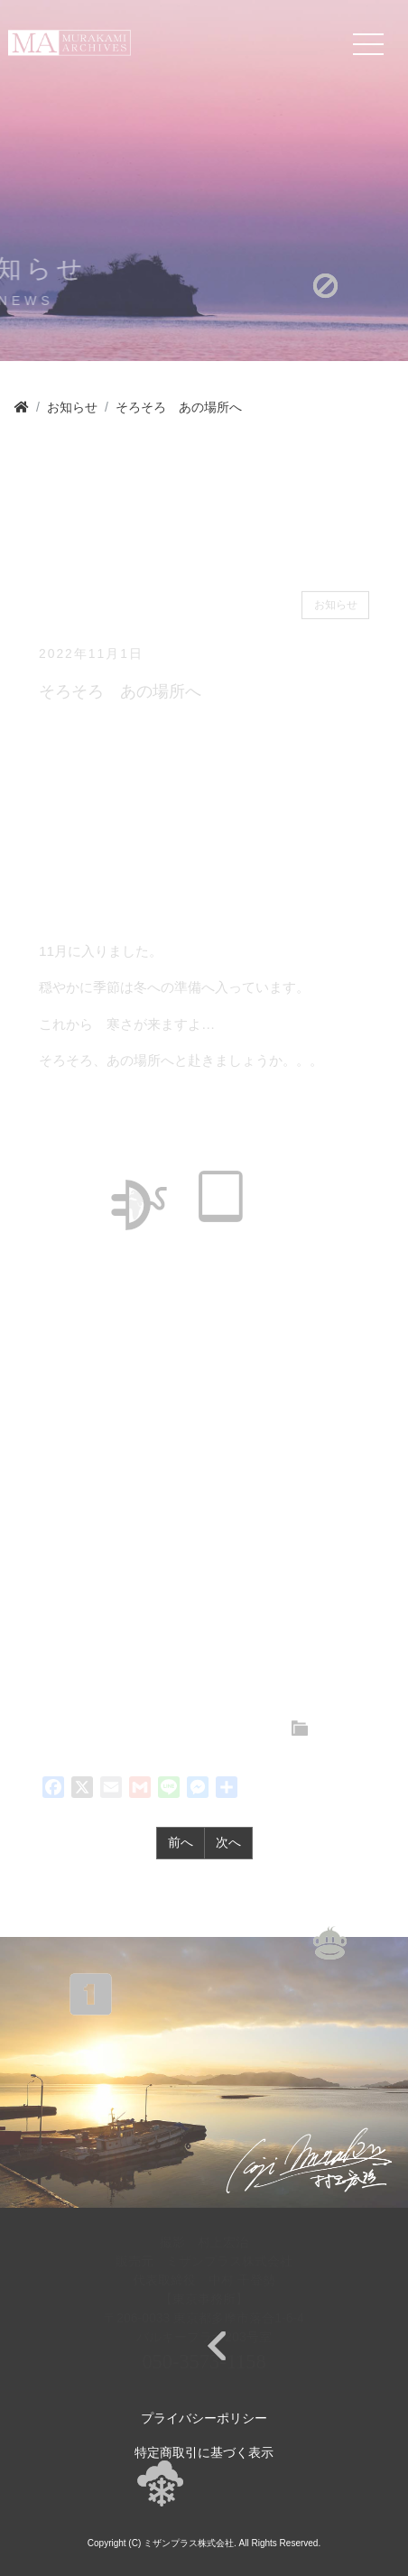 This screenshot has height=2576, width=408. What do you see at coordinates (216, 2346) in the screenshot?
I see `go back to the previous screen` at bounding box center [216, 2346].